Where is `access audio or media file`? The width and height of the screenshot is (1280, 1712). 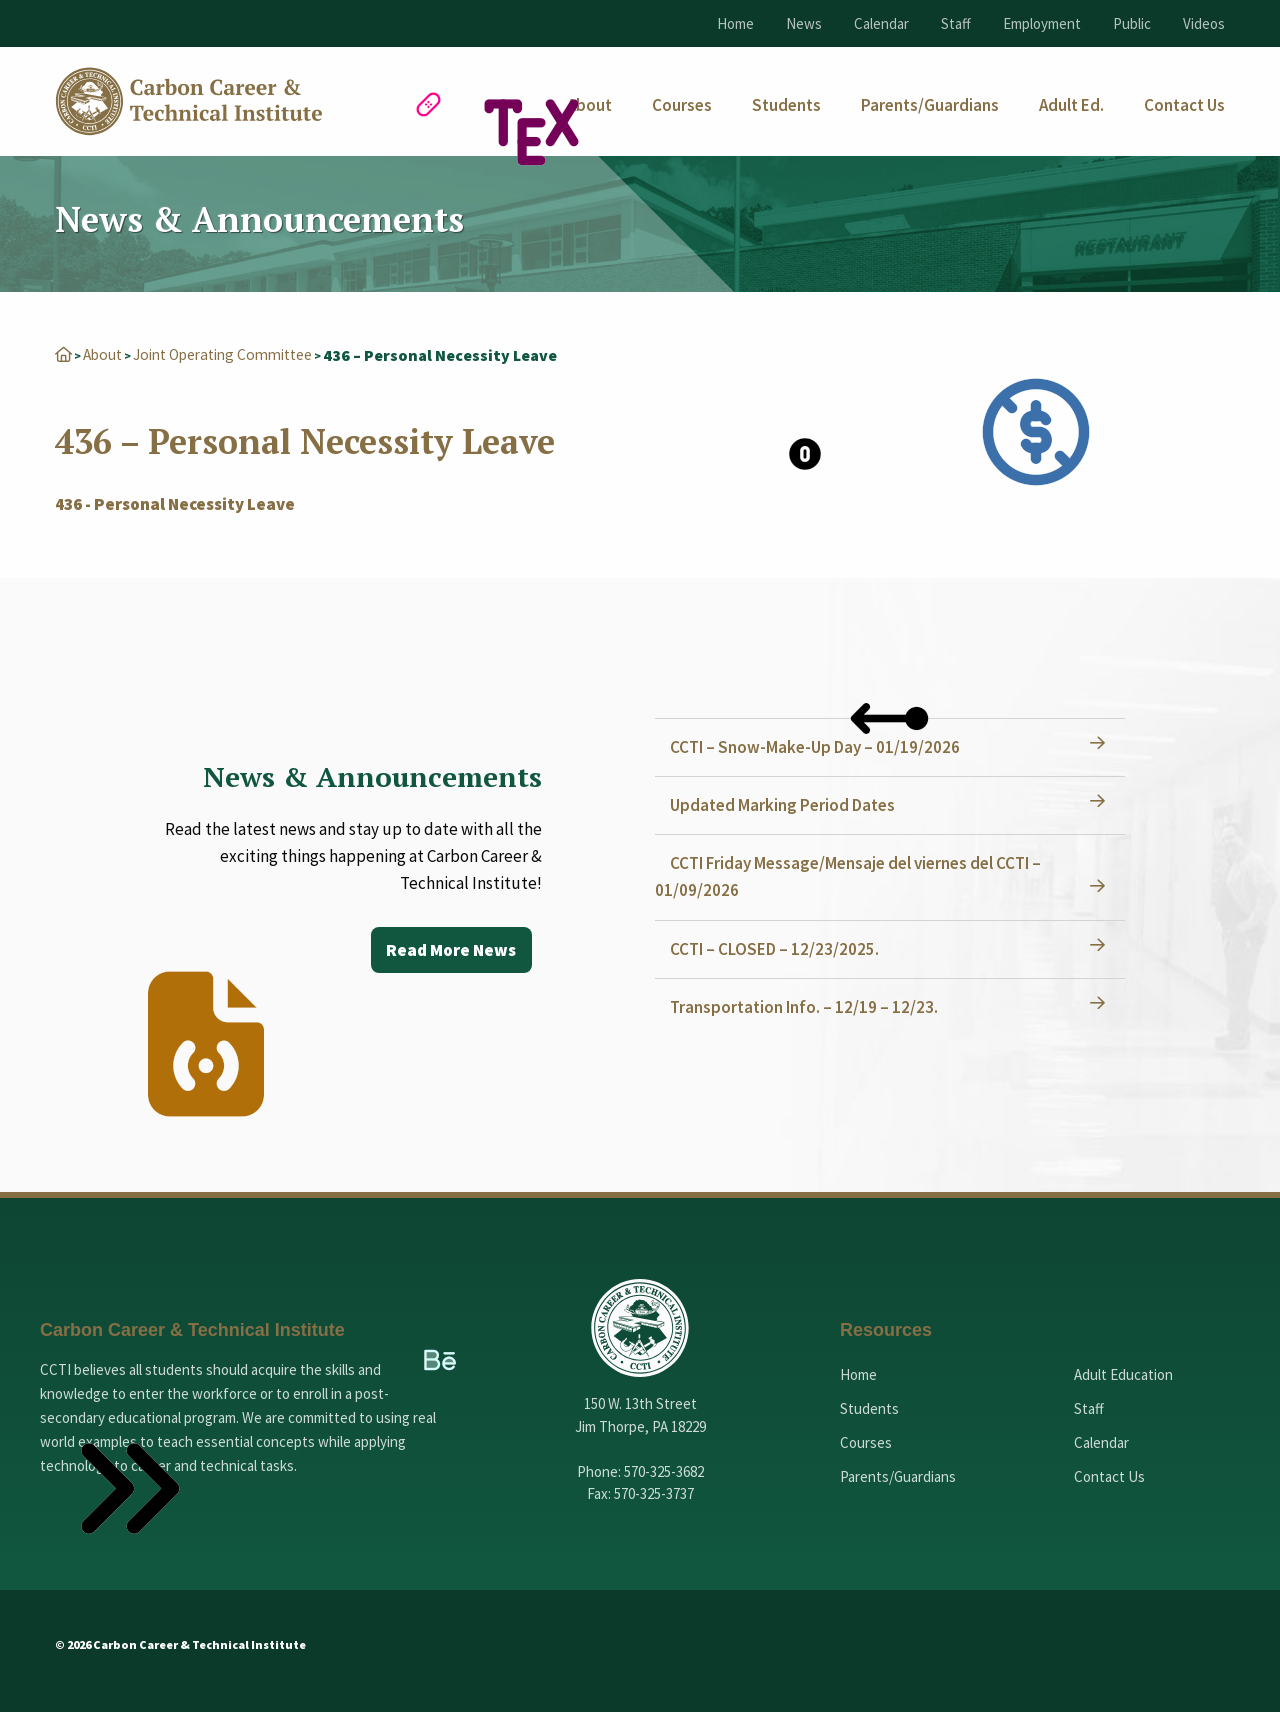 access audio or media file is located at coordinates (206, 1044).